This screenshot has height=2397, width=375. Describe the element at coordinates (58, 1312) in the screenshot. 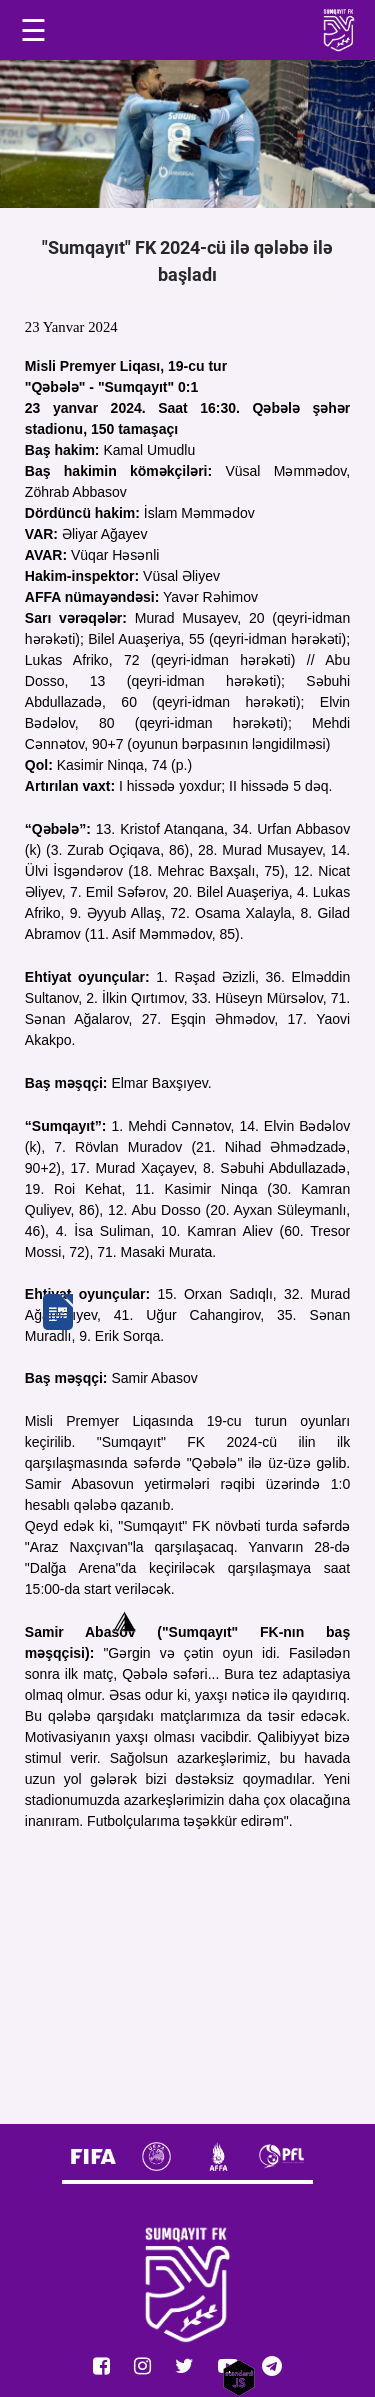

I see `open libreoffice writer` at that location.